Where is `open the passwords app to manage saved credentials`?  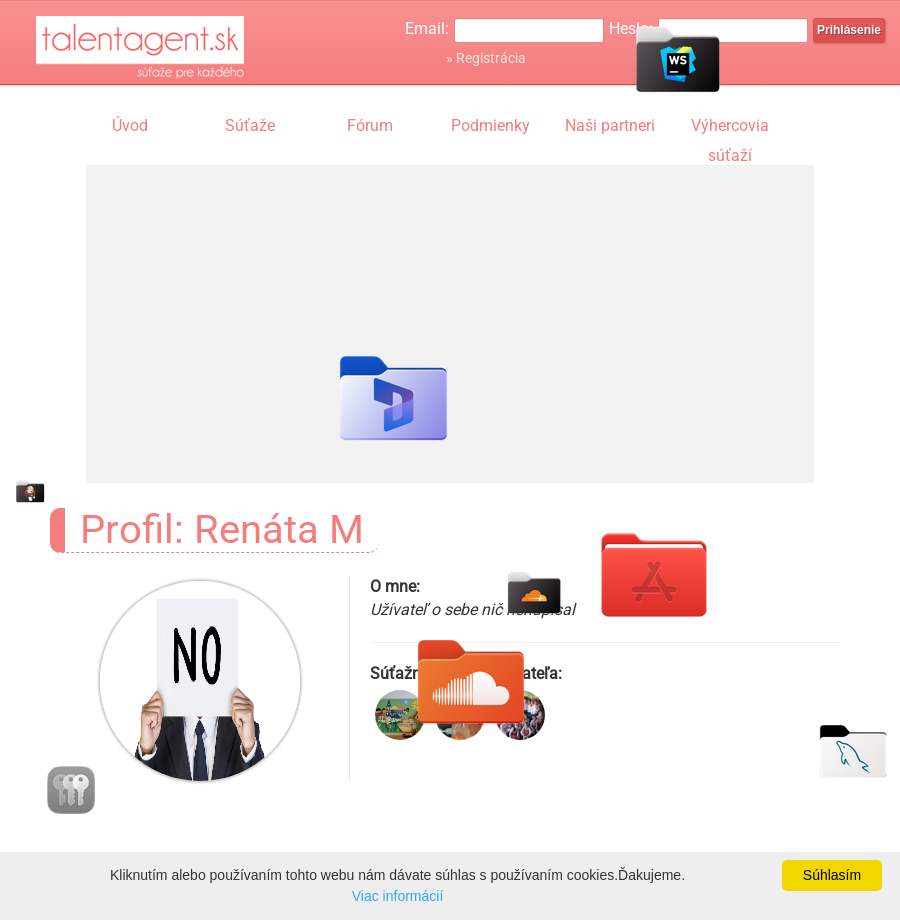
open the passwords app to manage saved credentials is located at coordinates (71, 790).